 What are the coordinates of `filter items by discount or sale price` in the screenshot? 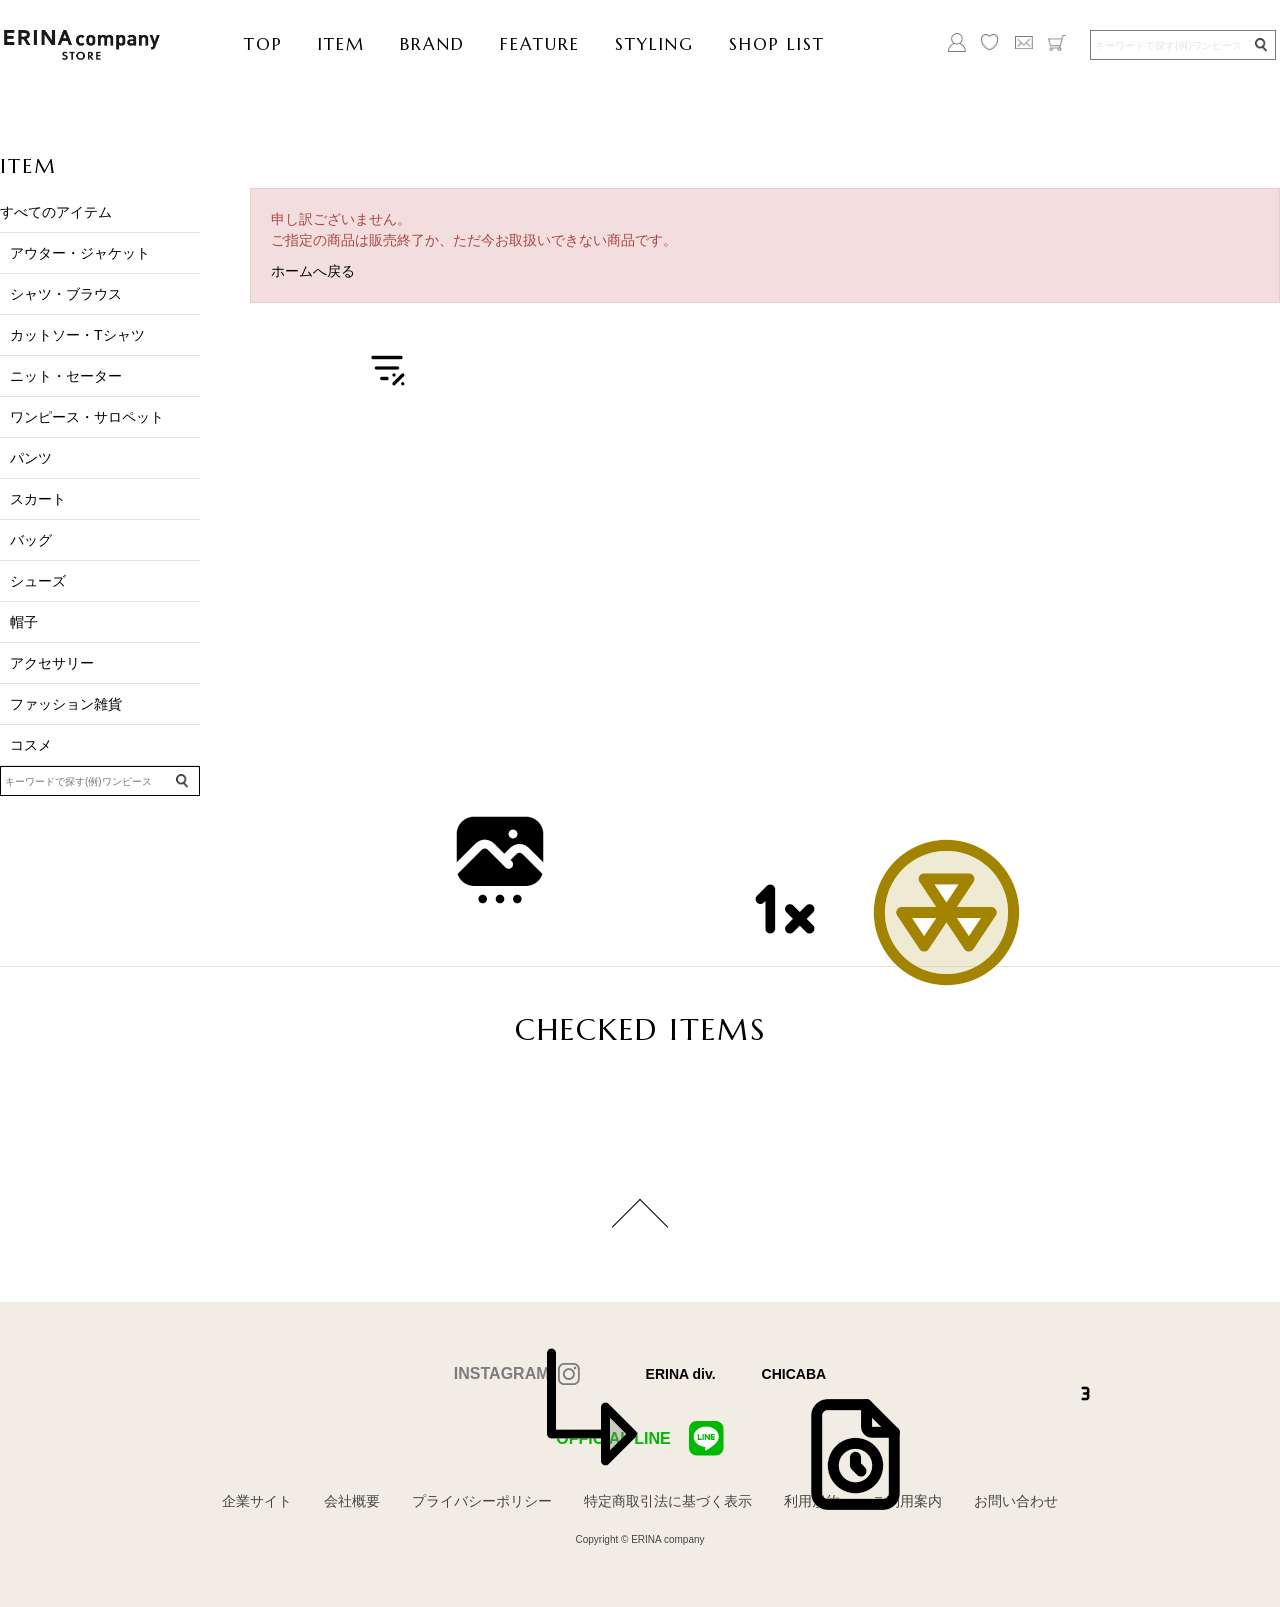 It's located at (387, 368).